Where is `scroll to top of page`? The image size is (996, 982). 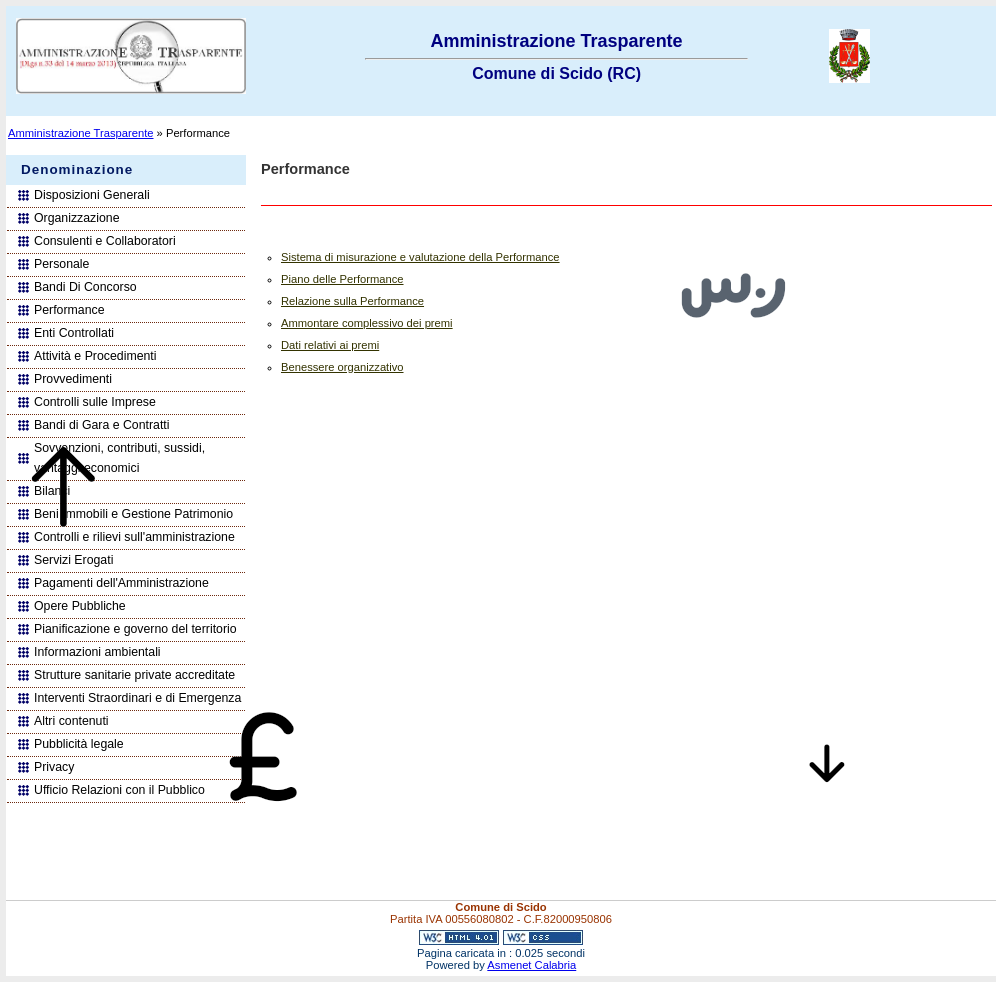 scroll to top of page is located at coordinates (64, 488).